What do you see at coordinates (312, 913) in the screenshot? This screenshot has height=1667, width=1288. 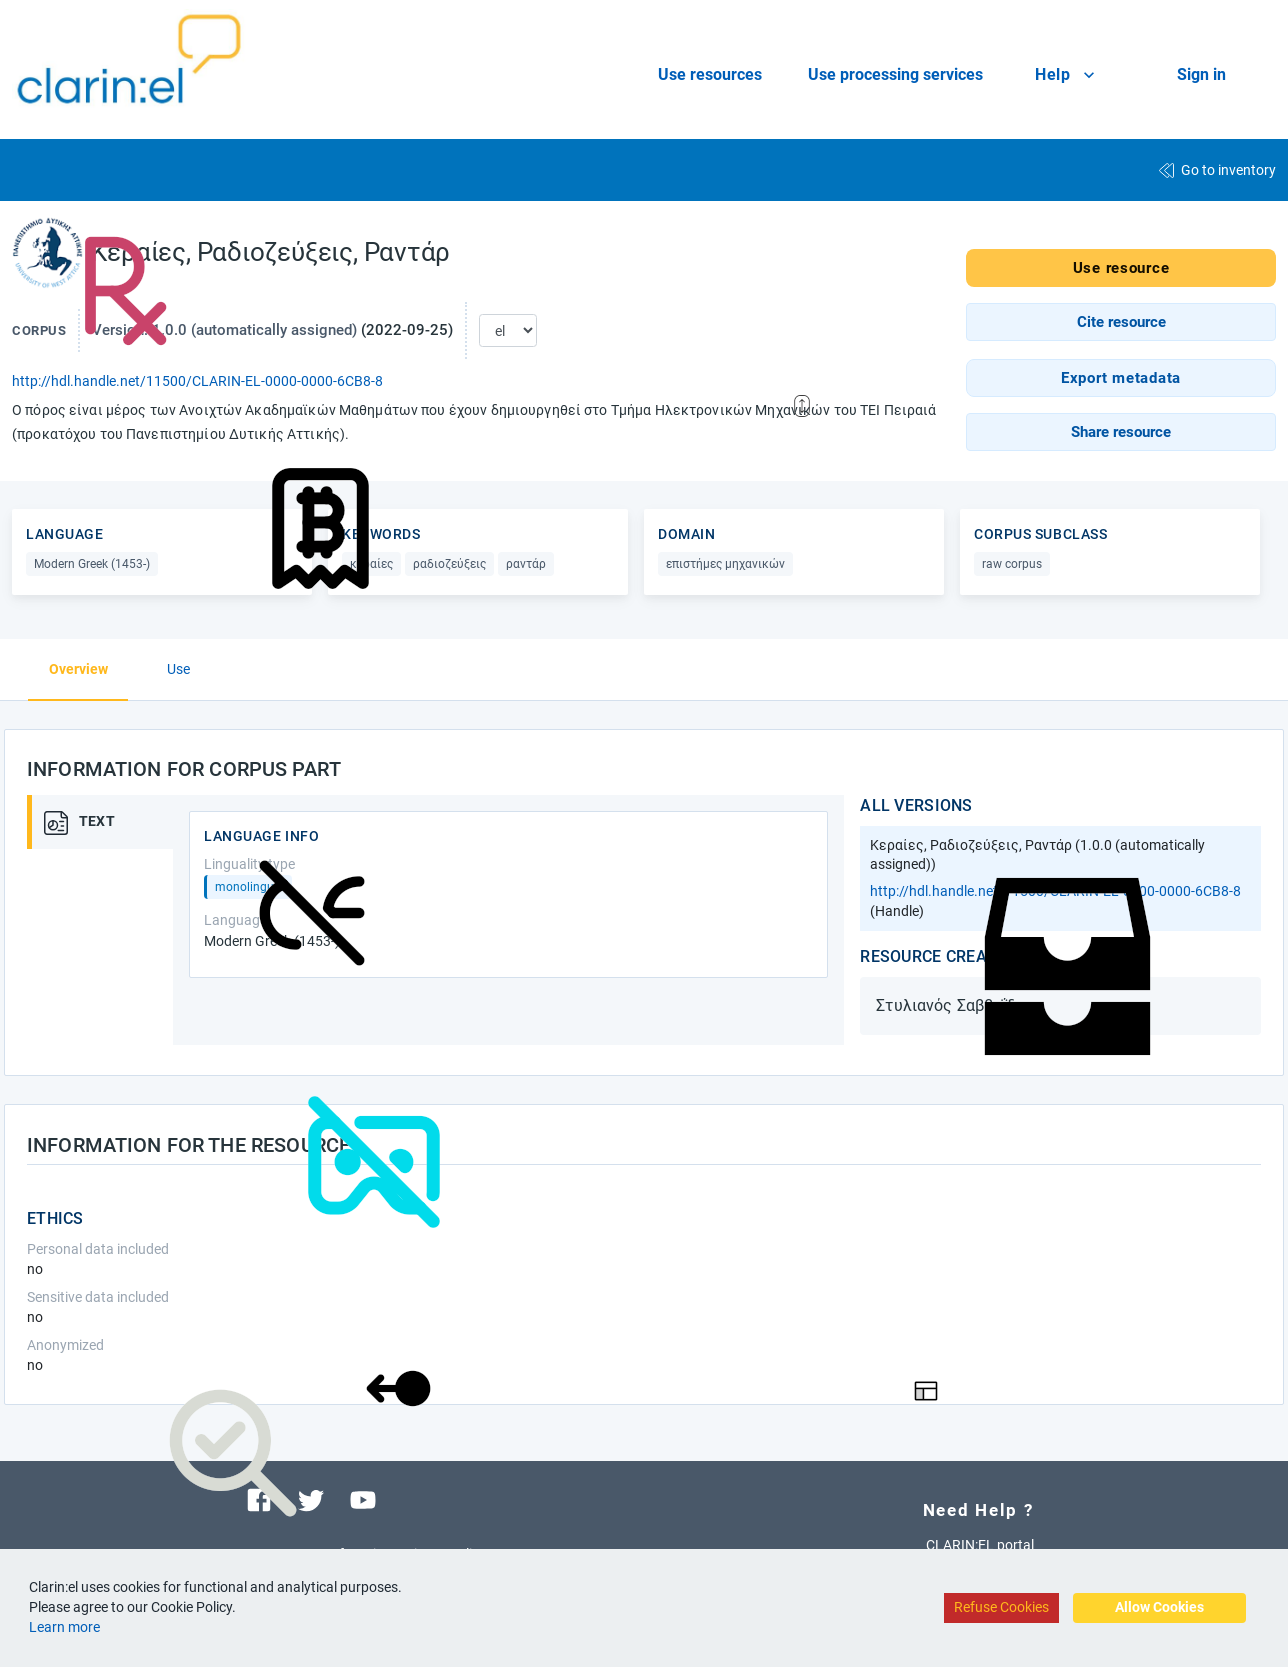 I see `indicates CE certification is disabled or not applicable` at bounding box center [312, 913].